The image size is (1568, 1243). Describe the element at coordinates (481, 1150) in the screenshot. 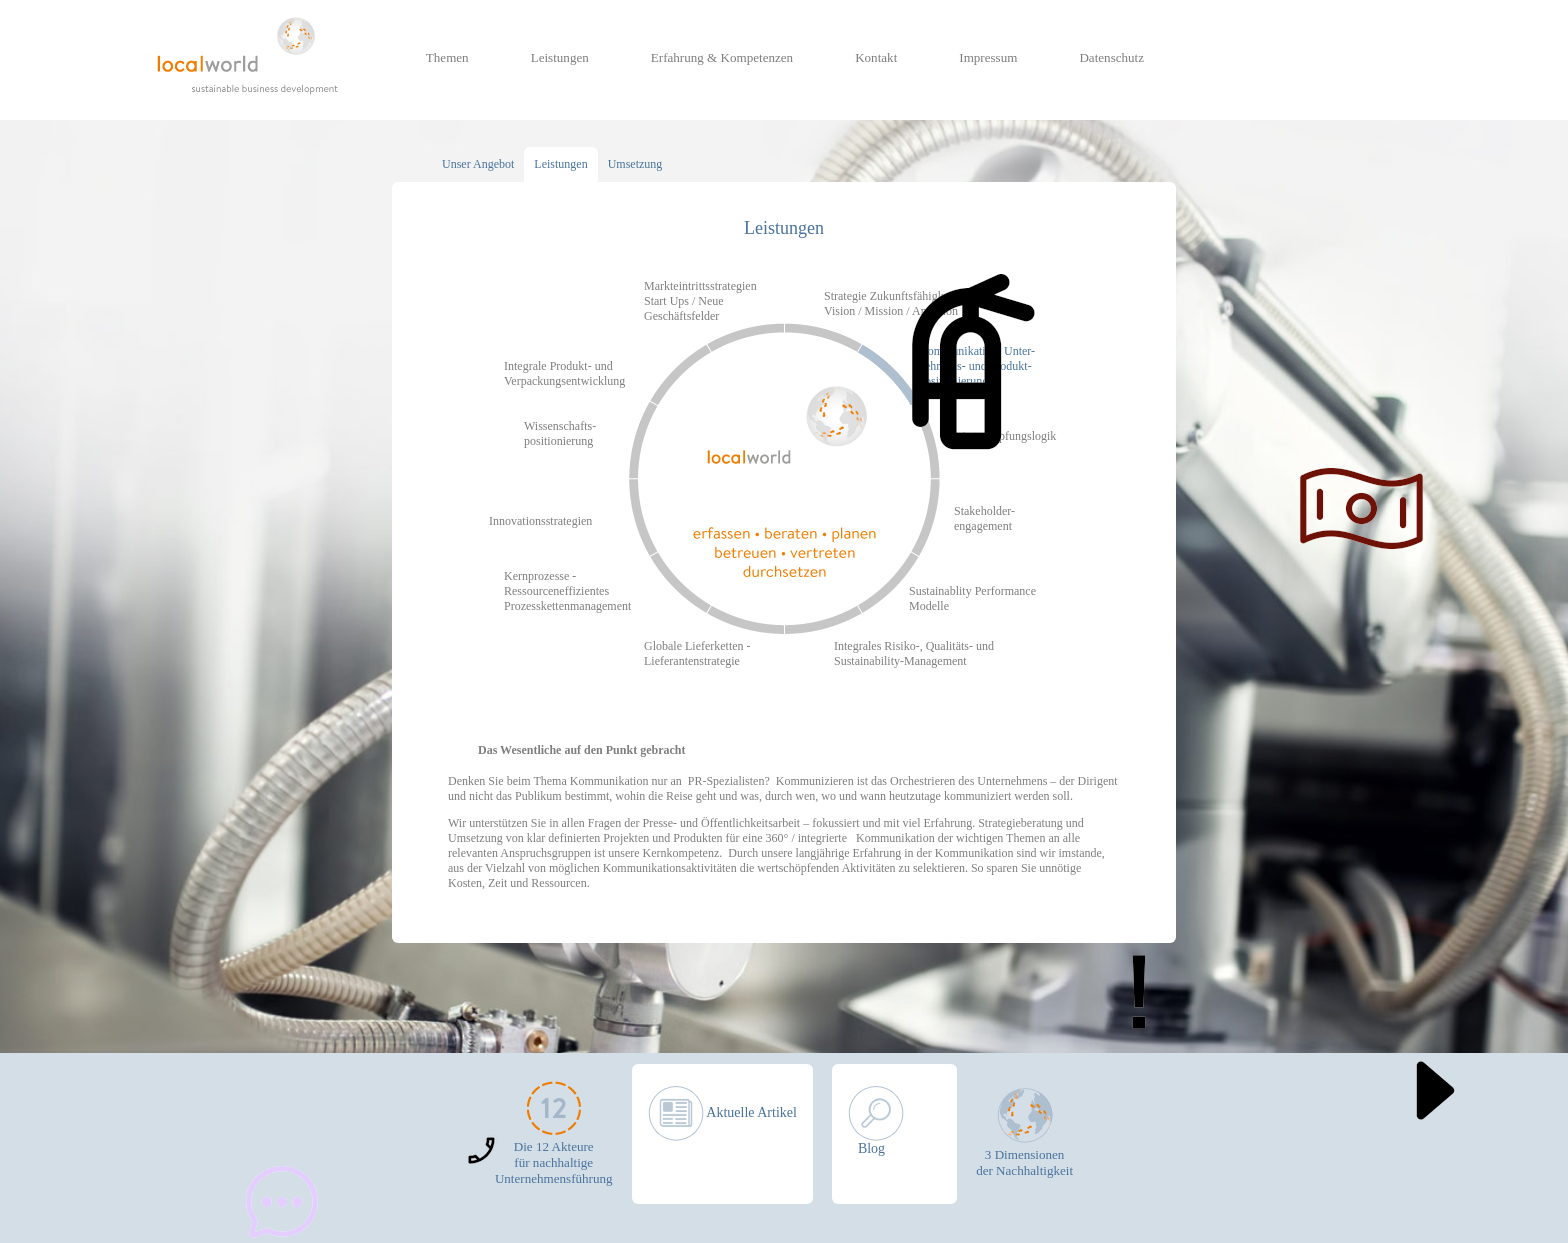

I see `make a phone call` at that location.